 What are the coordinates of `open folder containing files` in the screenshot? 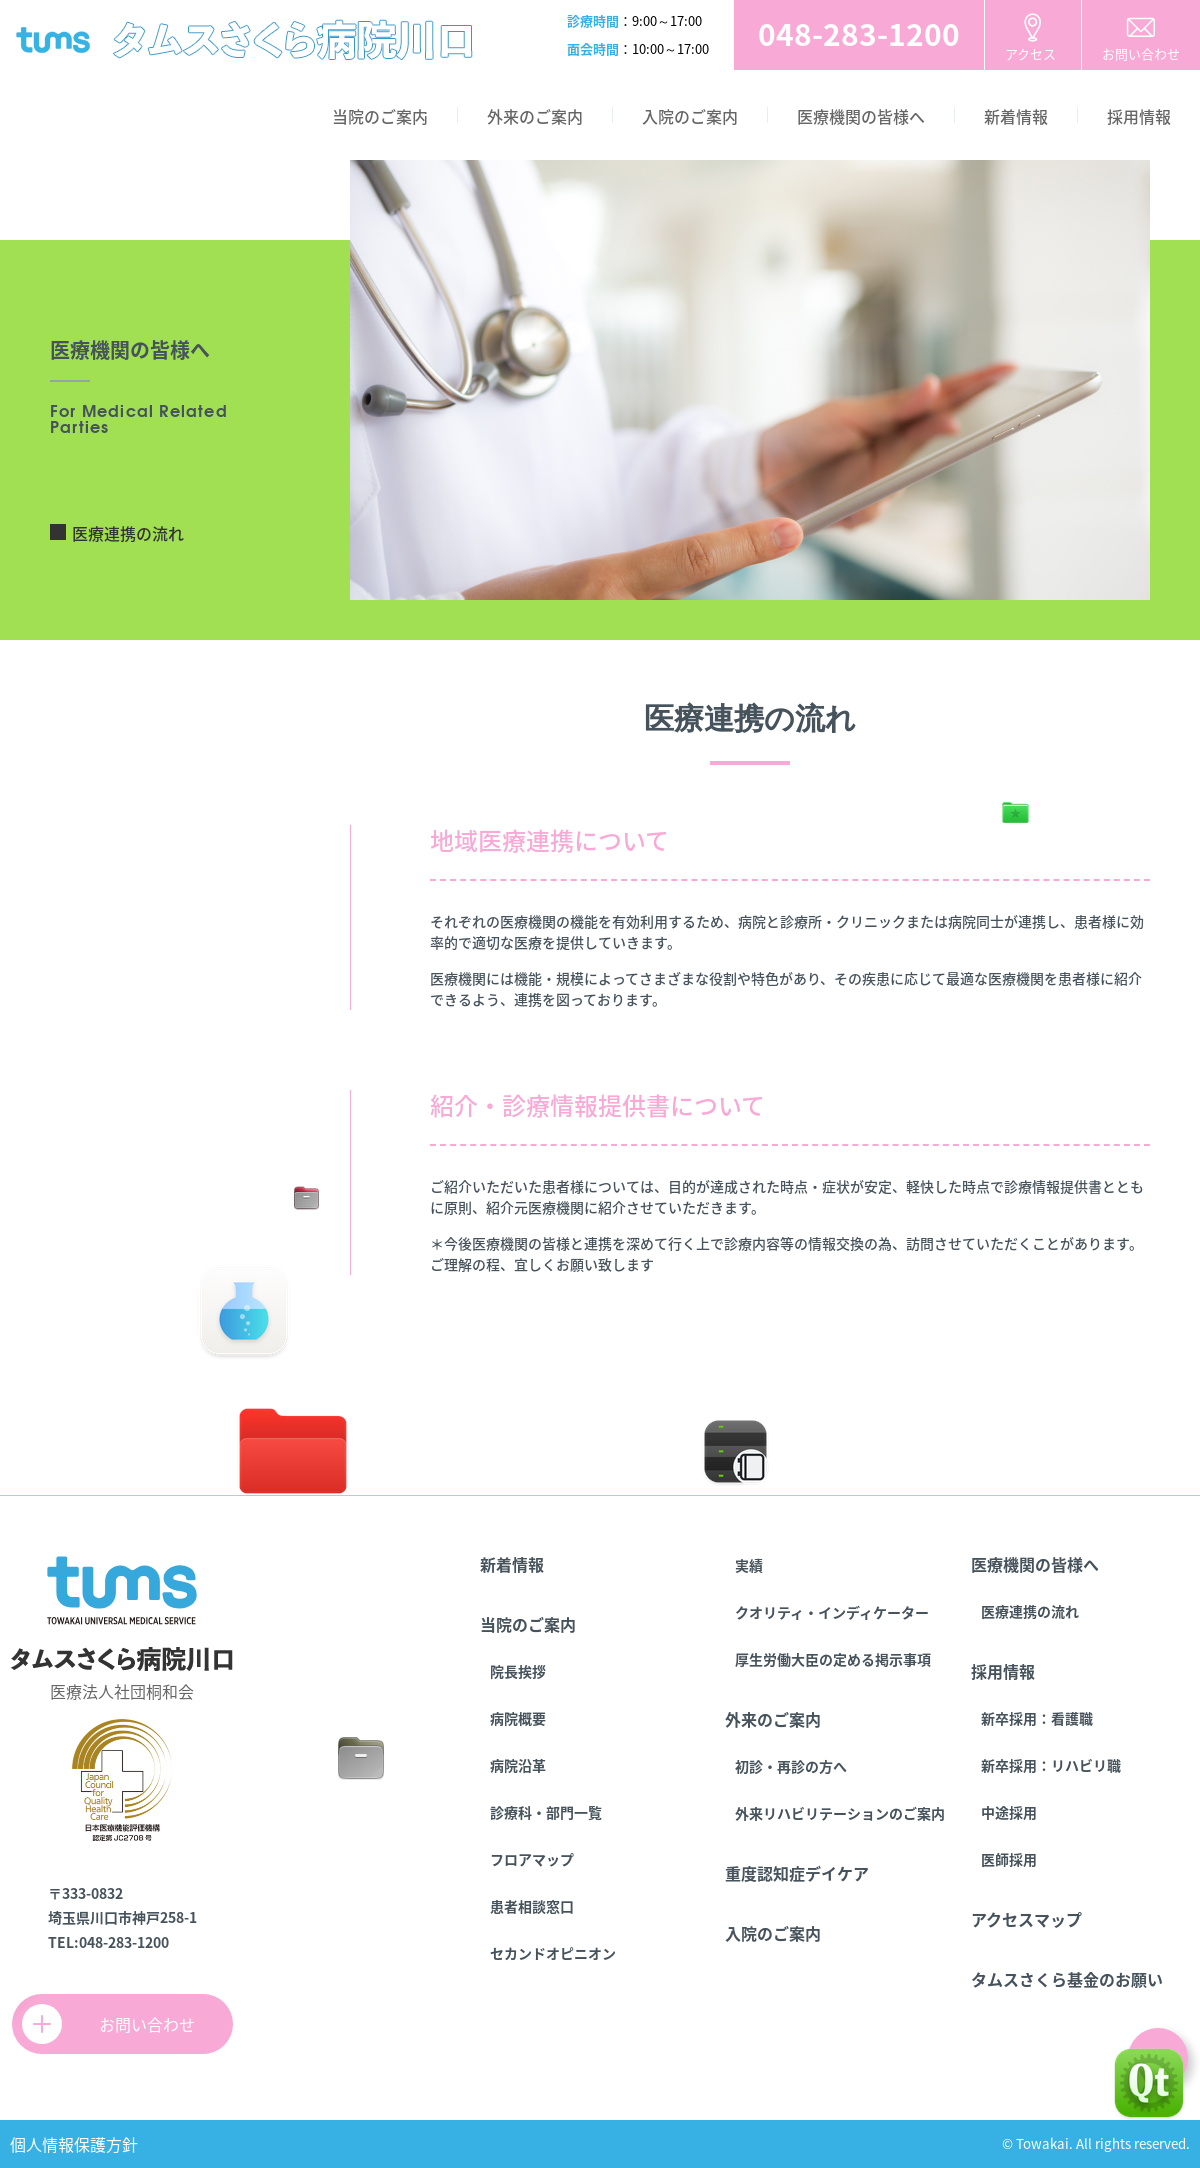 It's located at (293, 1451).